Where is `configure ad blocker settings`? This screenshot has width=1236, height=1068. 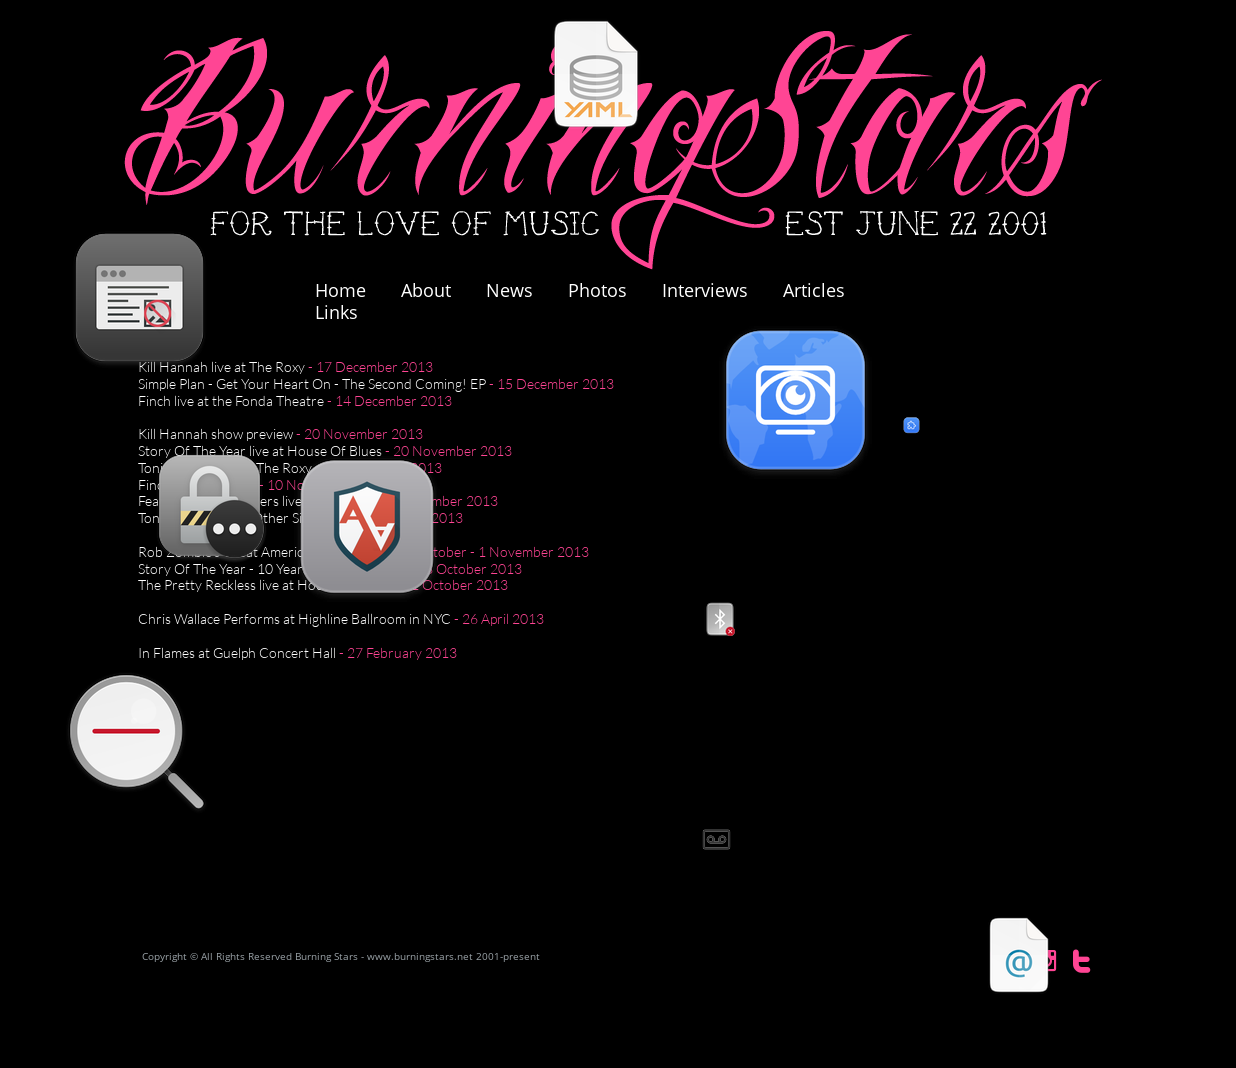
configure ad blocker settings is located at coordinates (139, 297).